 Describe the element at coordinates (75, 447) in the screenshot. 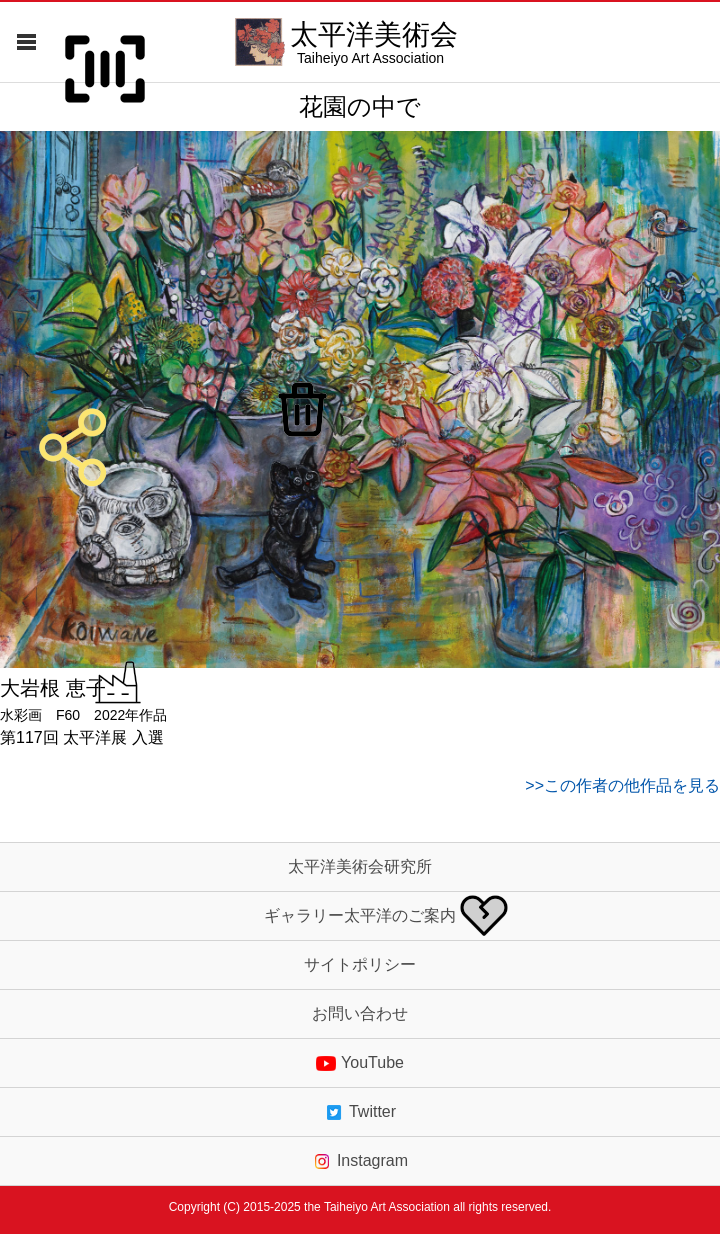

I see `share content to social networks` at that location.